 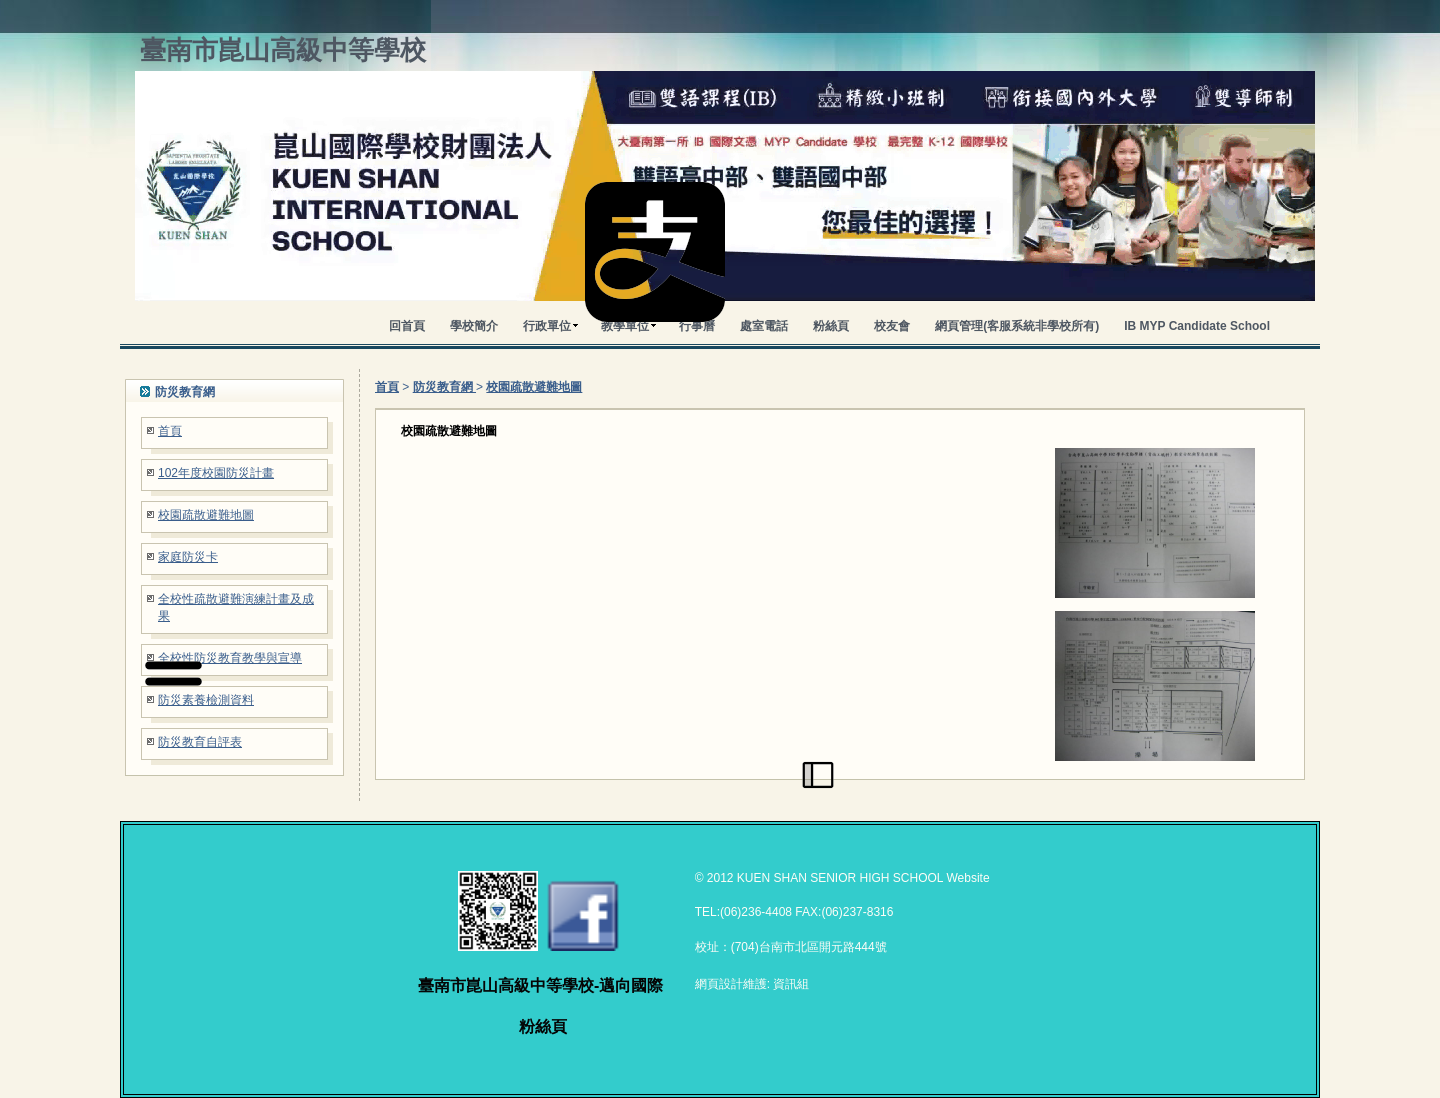 I want to click on toggle sidebar panel visibility, so click(x=818, y=775).